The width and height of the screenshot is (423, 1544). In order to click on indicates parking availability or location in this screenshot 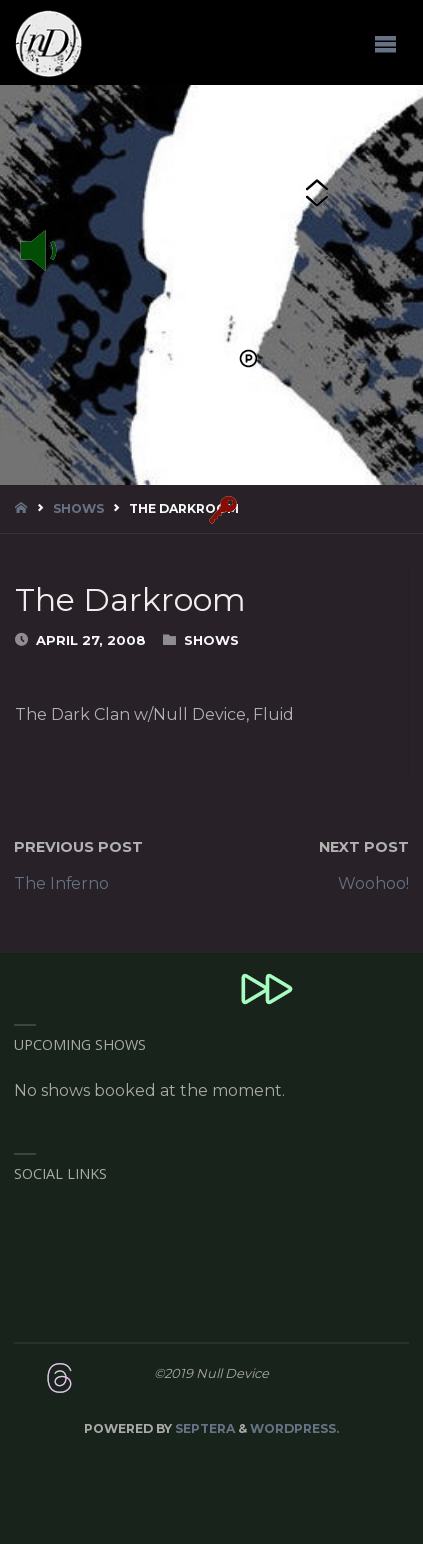, I will do `click(248, 358)`.